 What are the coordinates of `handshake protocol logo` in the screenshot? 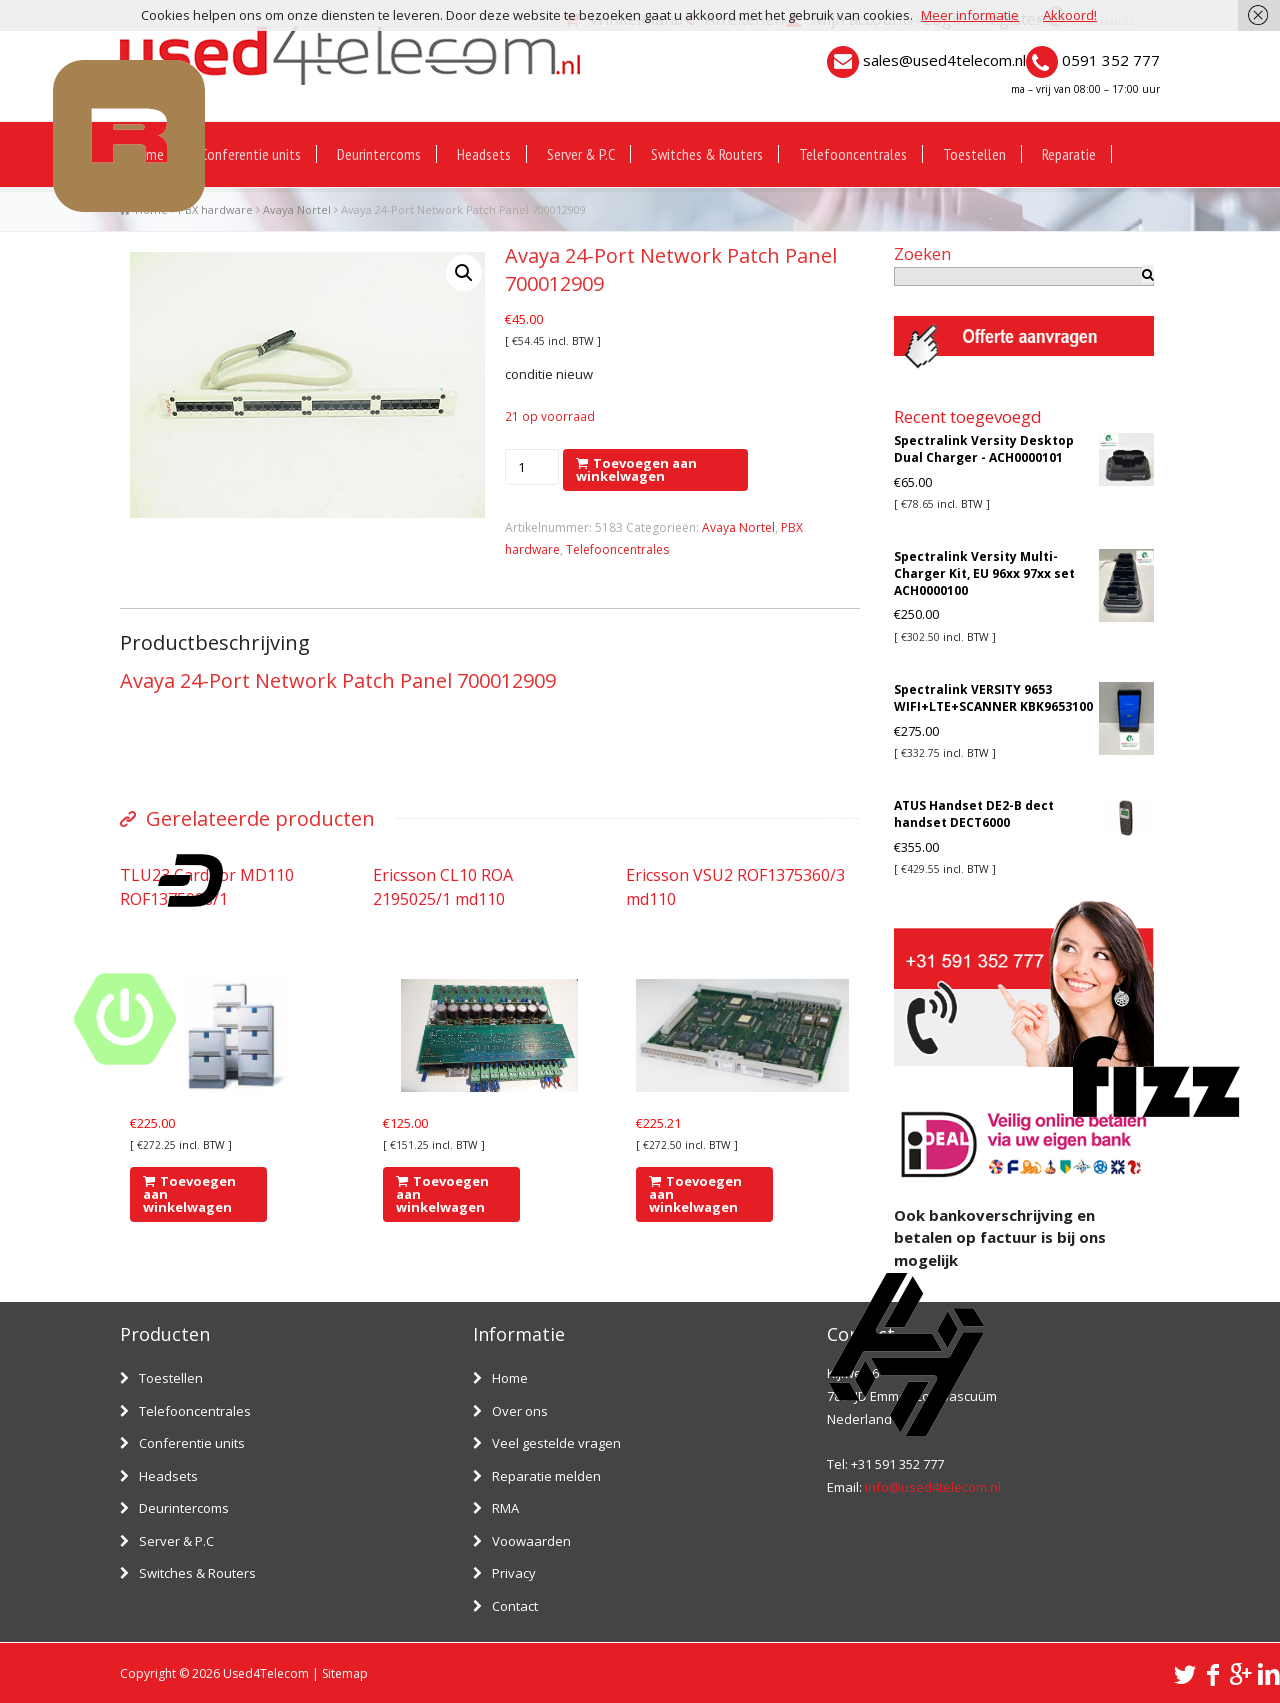 It's located at (906, 1354).